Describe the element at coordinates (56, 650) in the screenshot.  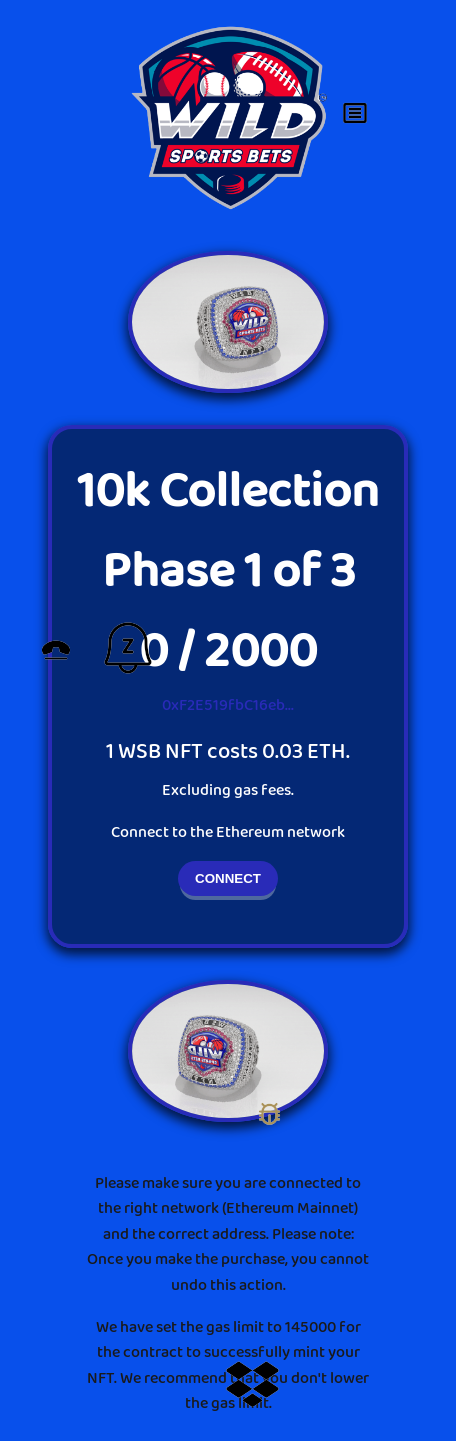
I see `end the current phone call` at that location.